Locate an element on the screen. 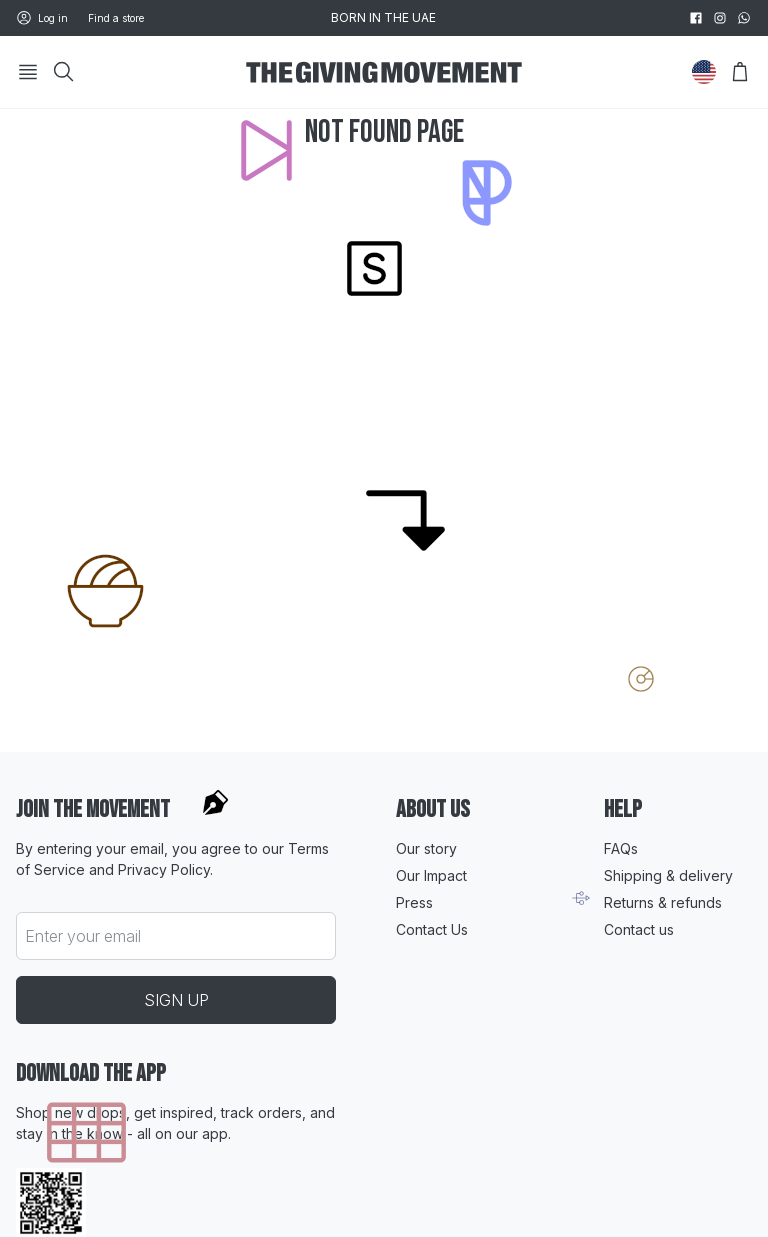  link to Stripe payment services is located at coordinates (374, 268).